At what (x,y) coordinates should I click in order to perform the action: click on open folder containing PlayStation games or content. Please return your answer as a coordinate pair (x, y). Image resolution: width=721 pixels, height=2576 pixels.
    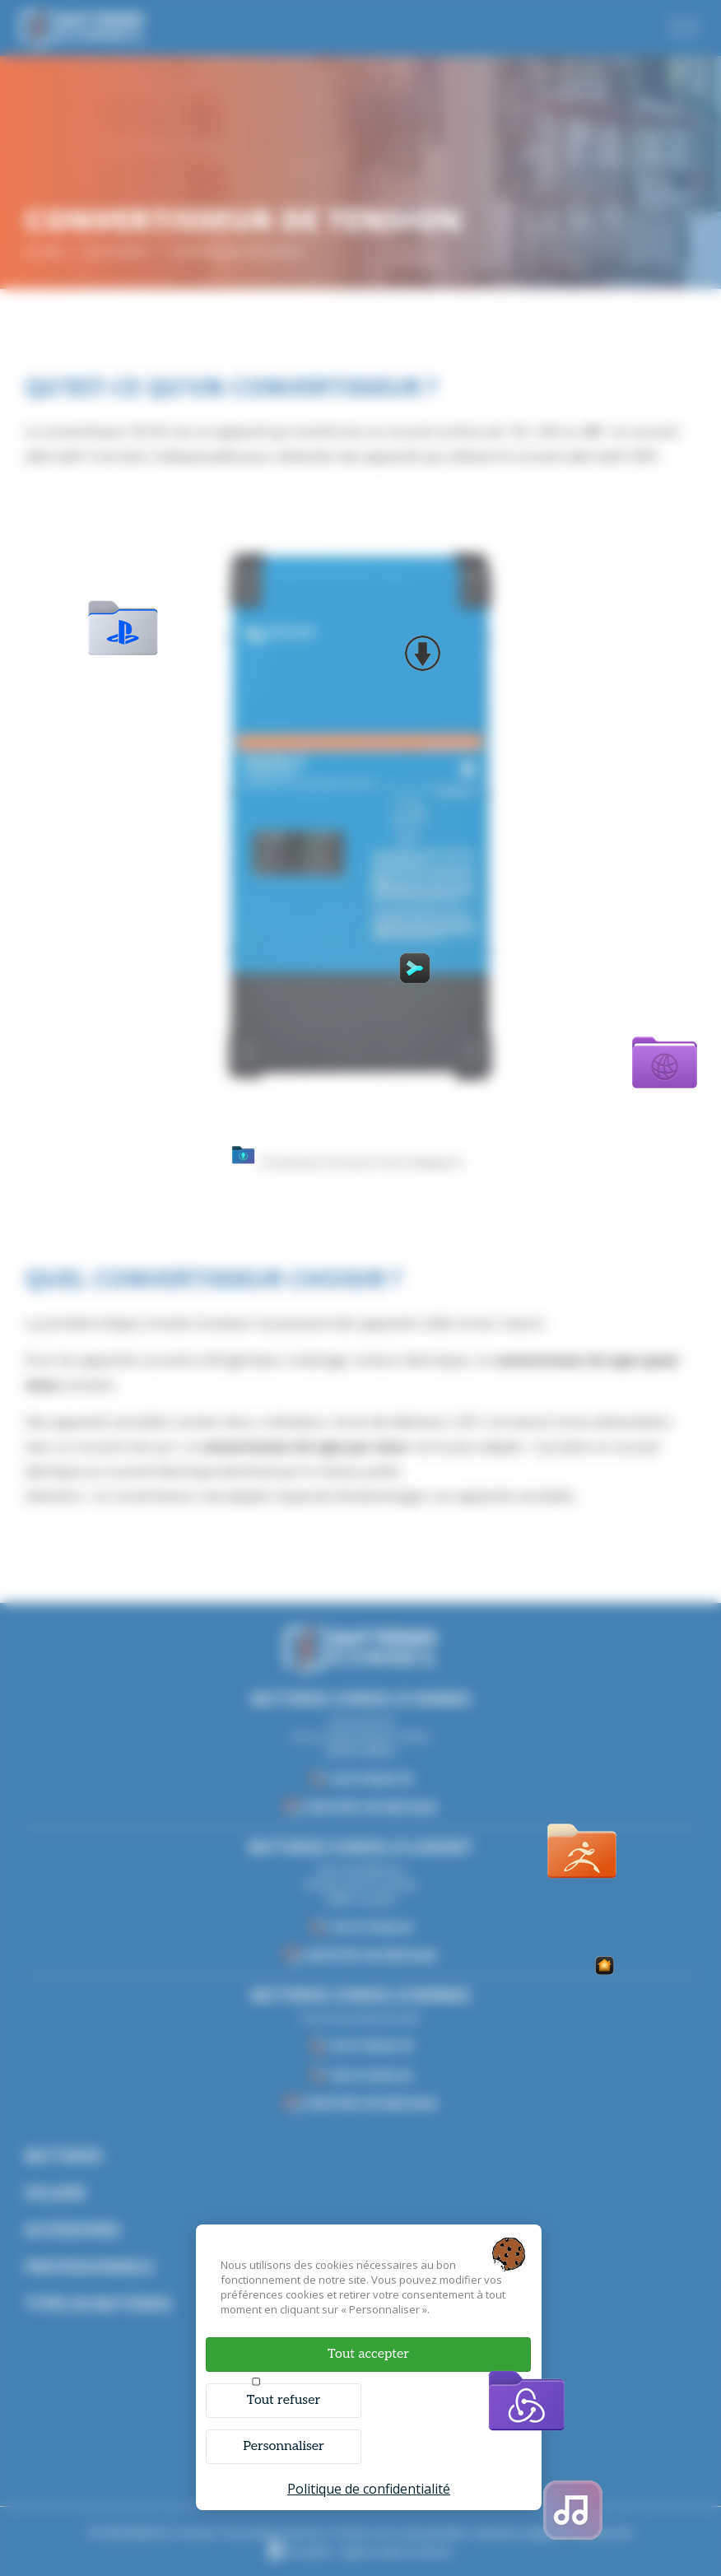
    Looking at the image, I should click on (123, 630).